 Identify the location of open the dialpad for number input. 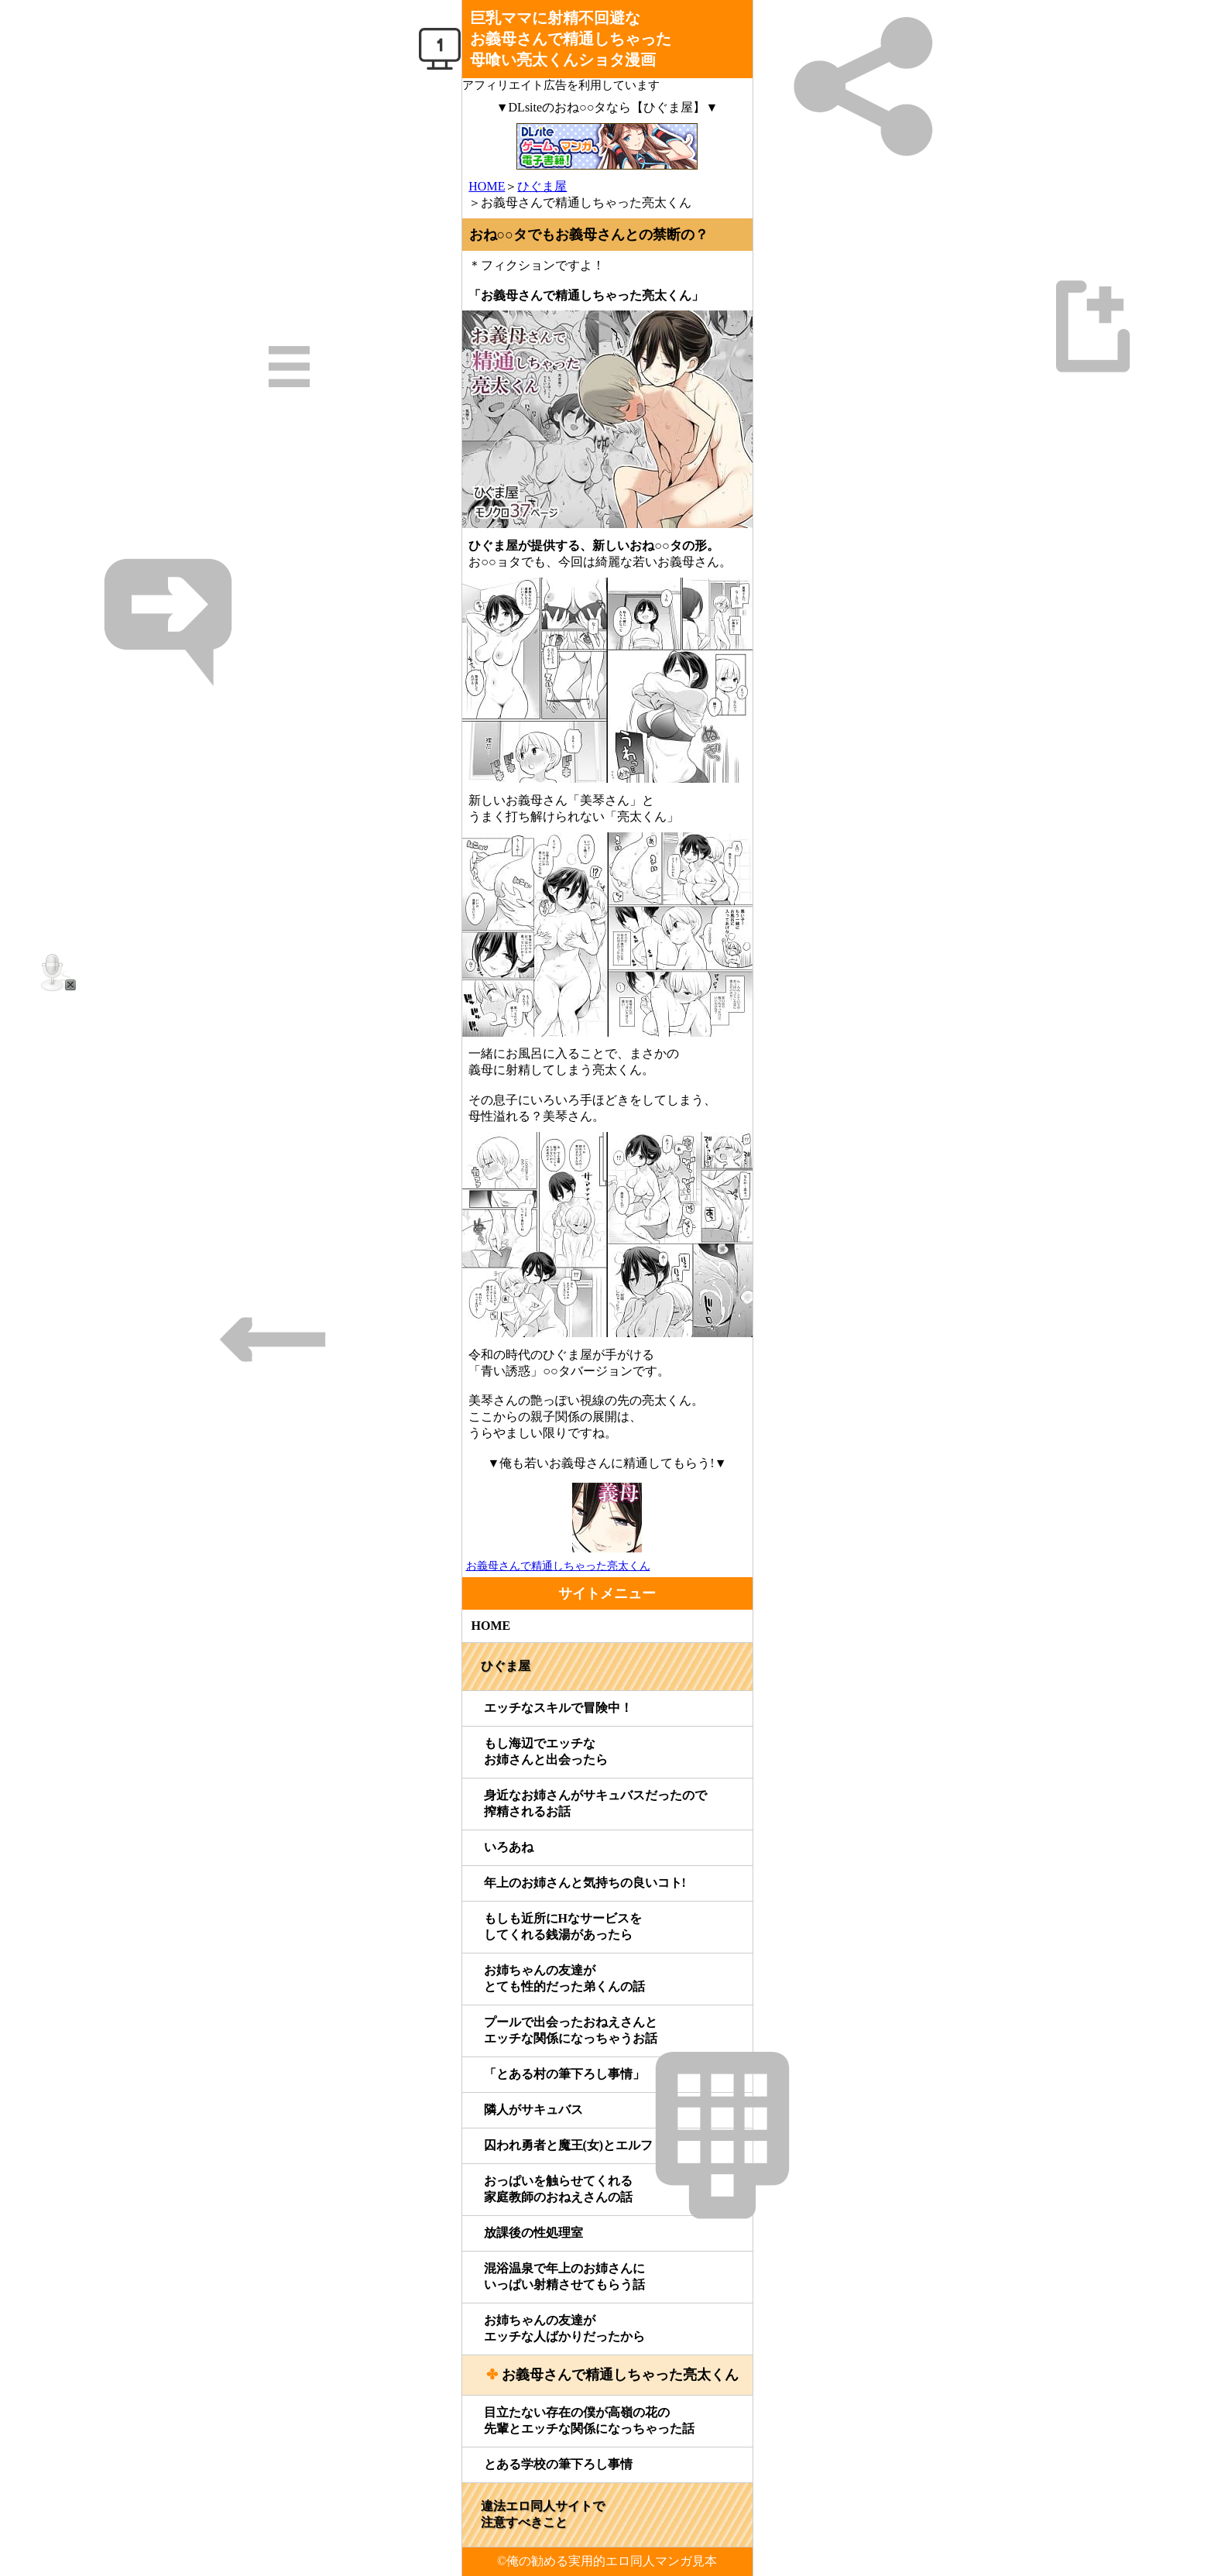
(722, 2141).